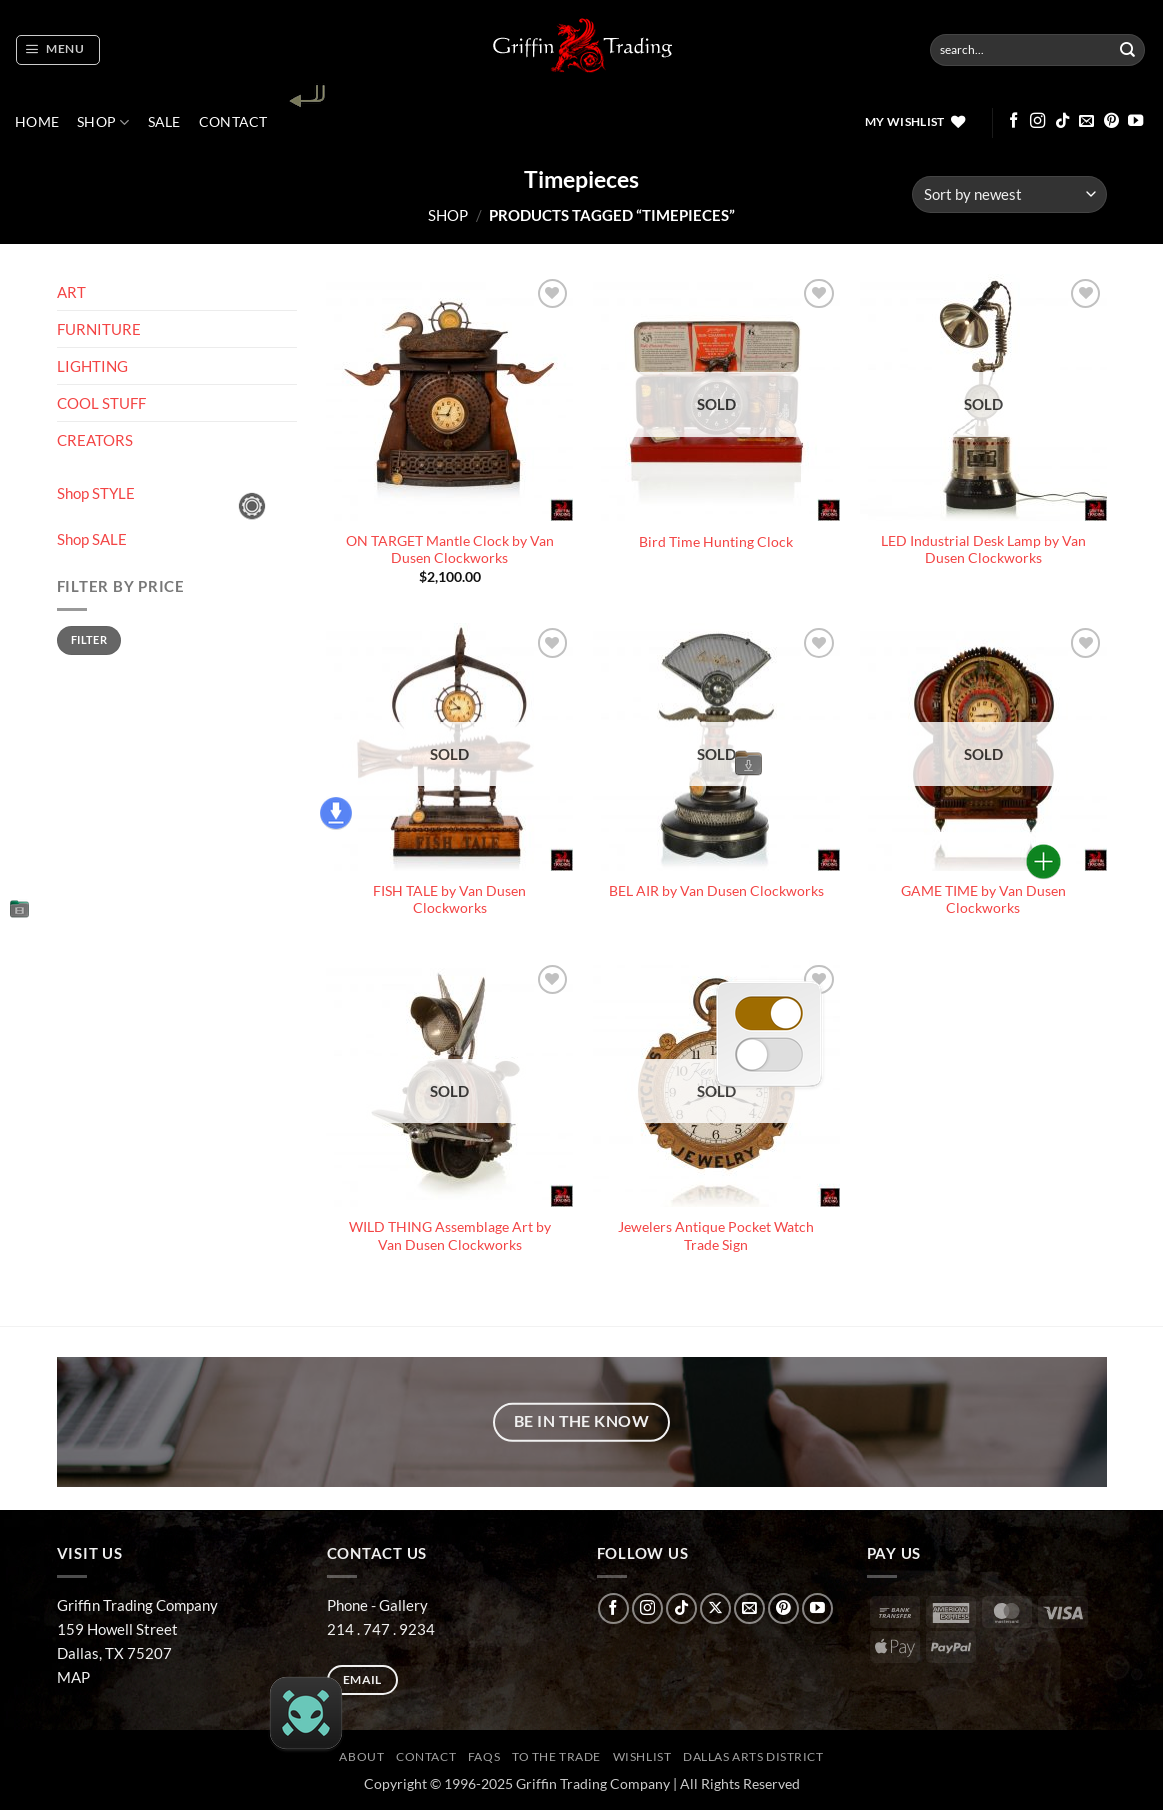 The height and width of the screenshot is (1810, 1163). What do you see at coordinates (769, 1034) in the screenshot?
I see `open gnome tweaks to customize desktop settings` at bounding box center [769, 1034].